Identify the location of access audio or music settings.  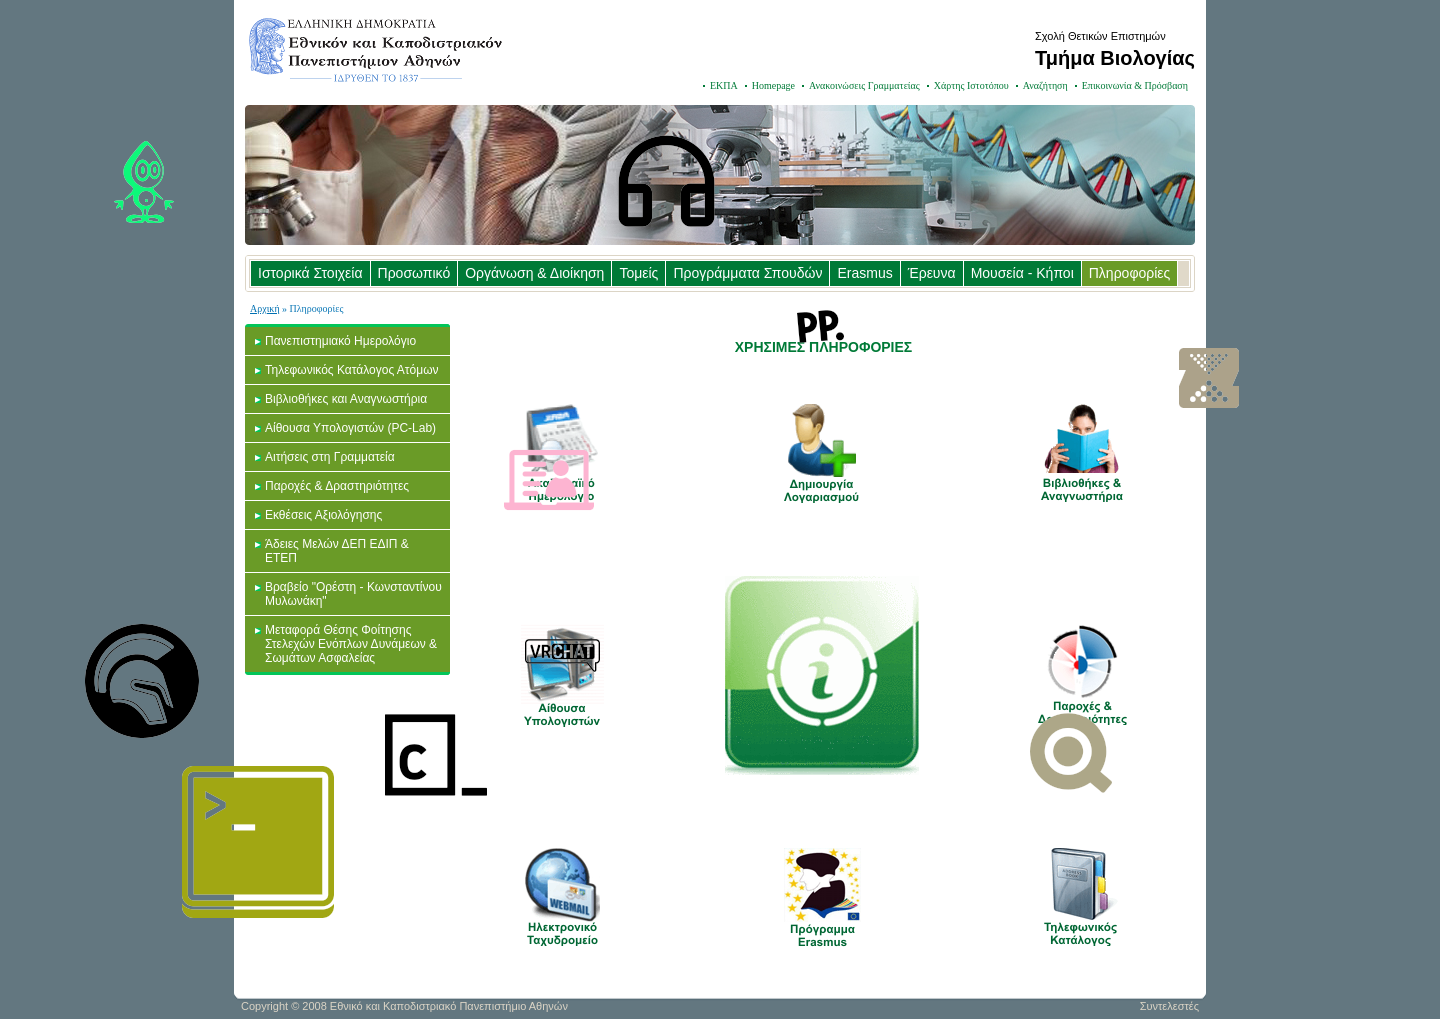
(666, 183).